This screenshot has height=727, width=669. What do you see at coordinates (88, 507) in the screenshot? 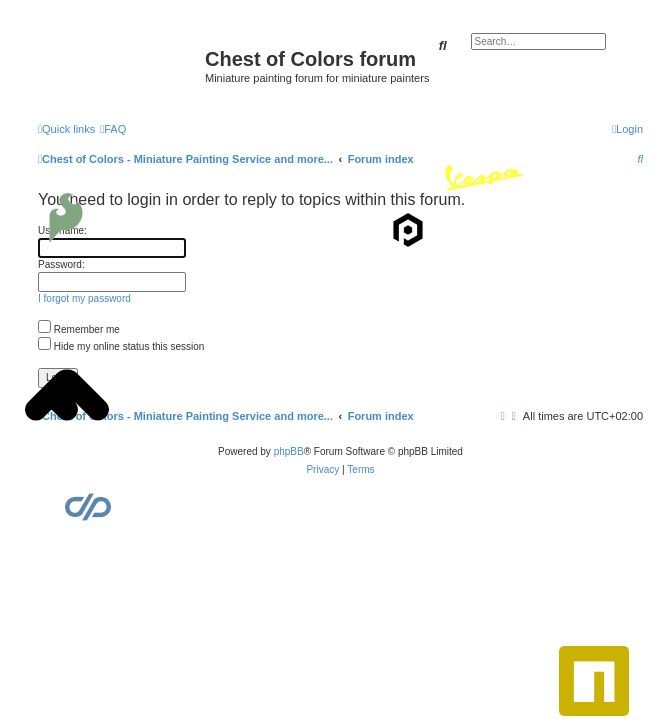
I see `visit pronouns.page website` at bounding box center [88, 507].